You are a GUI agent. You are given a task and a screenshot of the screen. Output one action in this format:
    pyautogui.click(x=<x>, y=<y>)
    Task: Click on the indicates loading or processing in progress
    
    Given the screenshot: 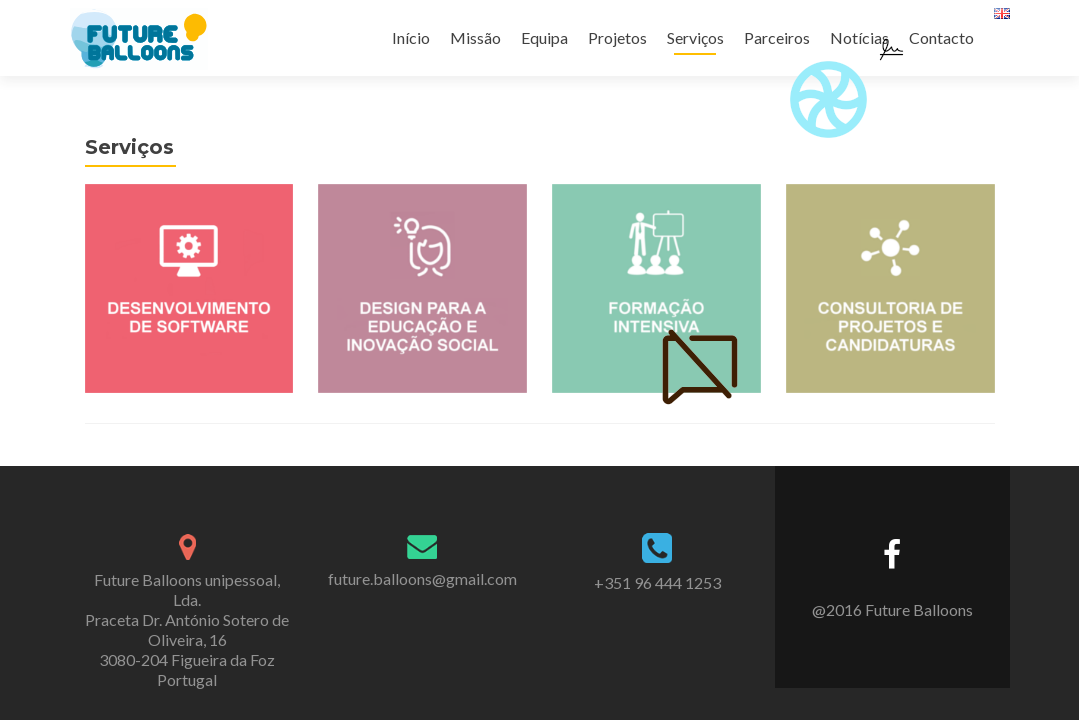 What is the action you would take?
    pyautogui.click(x=828, y=99)
    